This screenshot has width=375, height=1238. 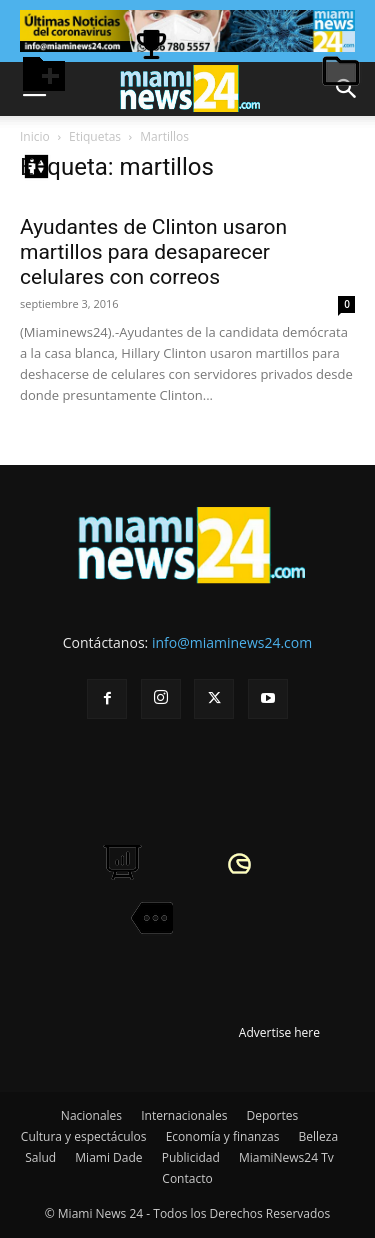 I want to click on access files and documents, so click(x=341, y=71).